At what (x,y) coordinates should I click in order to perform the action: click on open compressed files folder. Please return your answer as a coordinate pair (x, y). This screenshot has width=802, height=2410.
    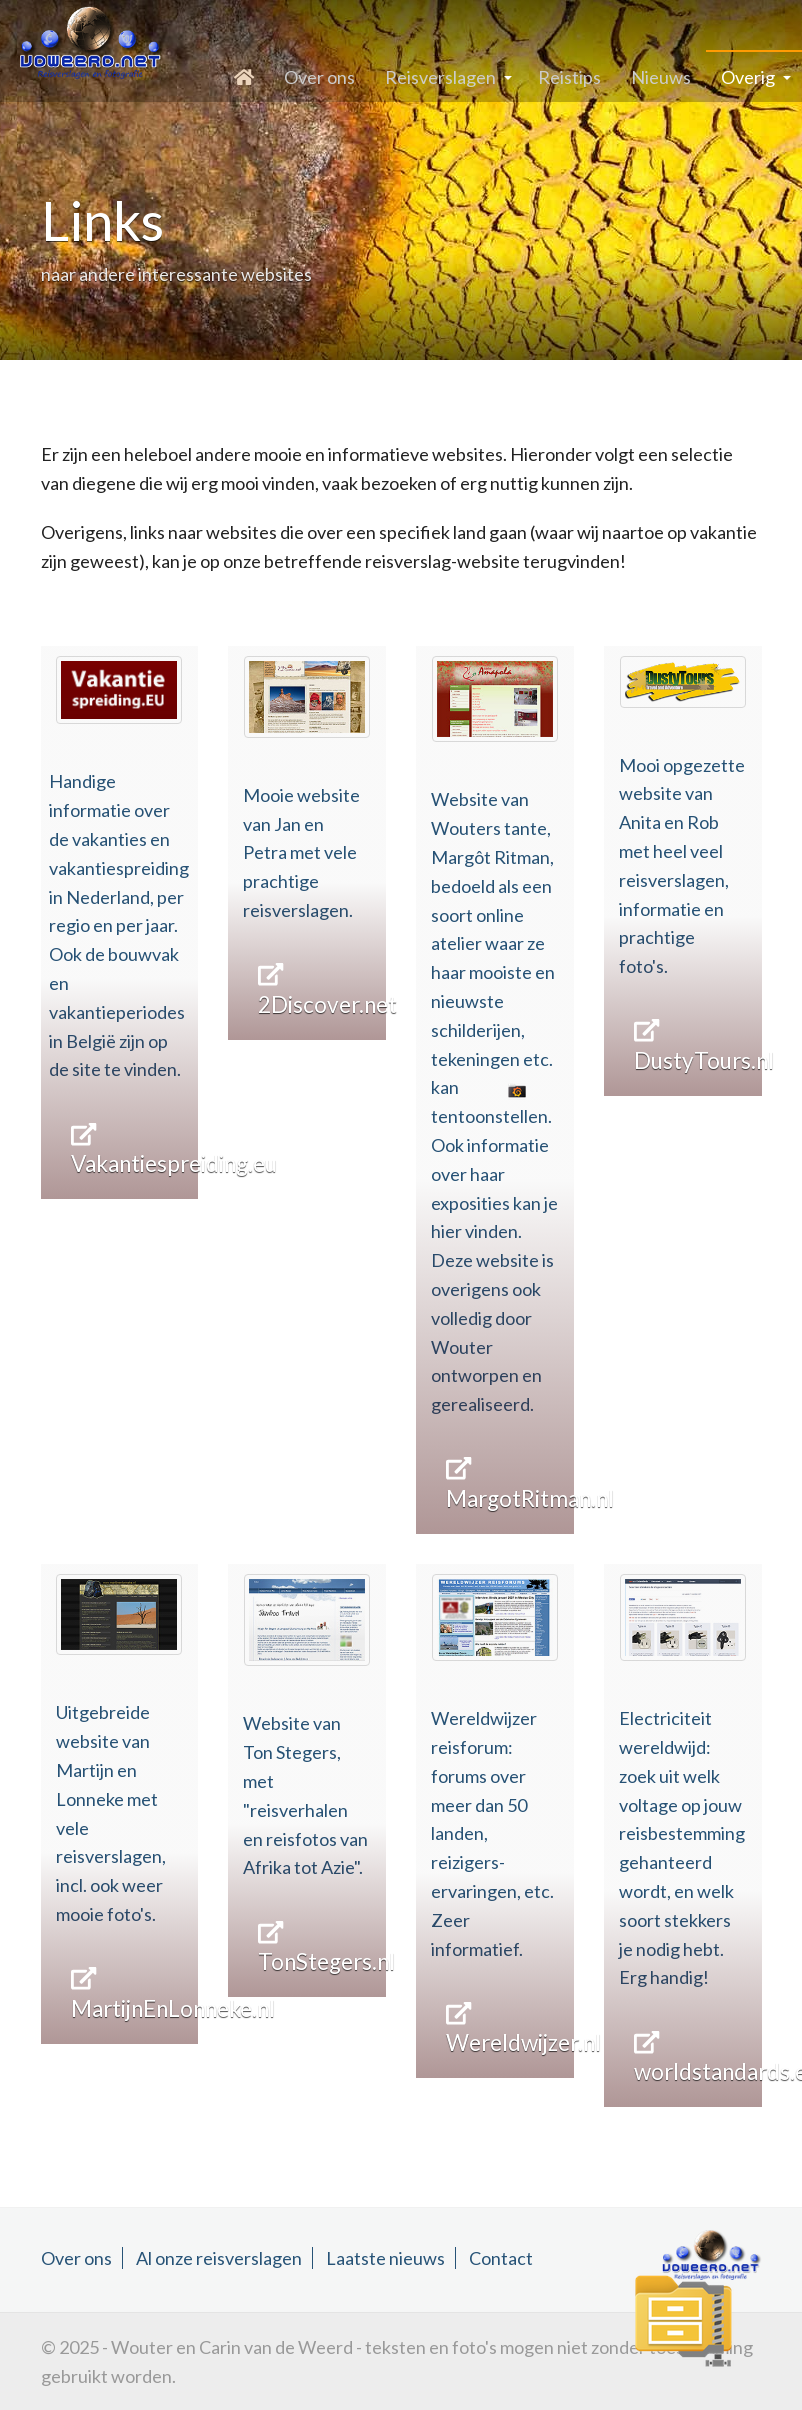
    Looking at the image, I should click on (683, 2316).